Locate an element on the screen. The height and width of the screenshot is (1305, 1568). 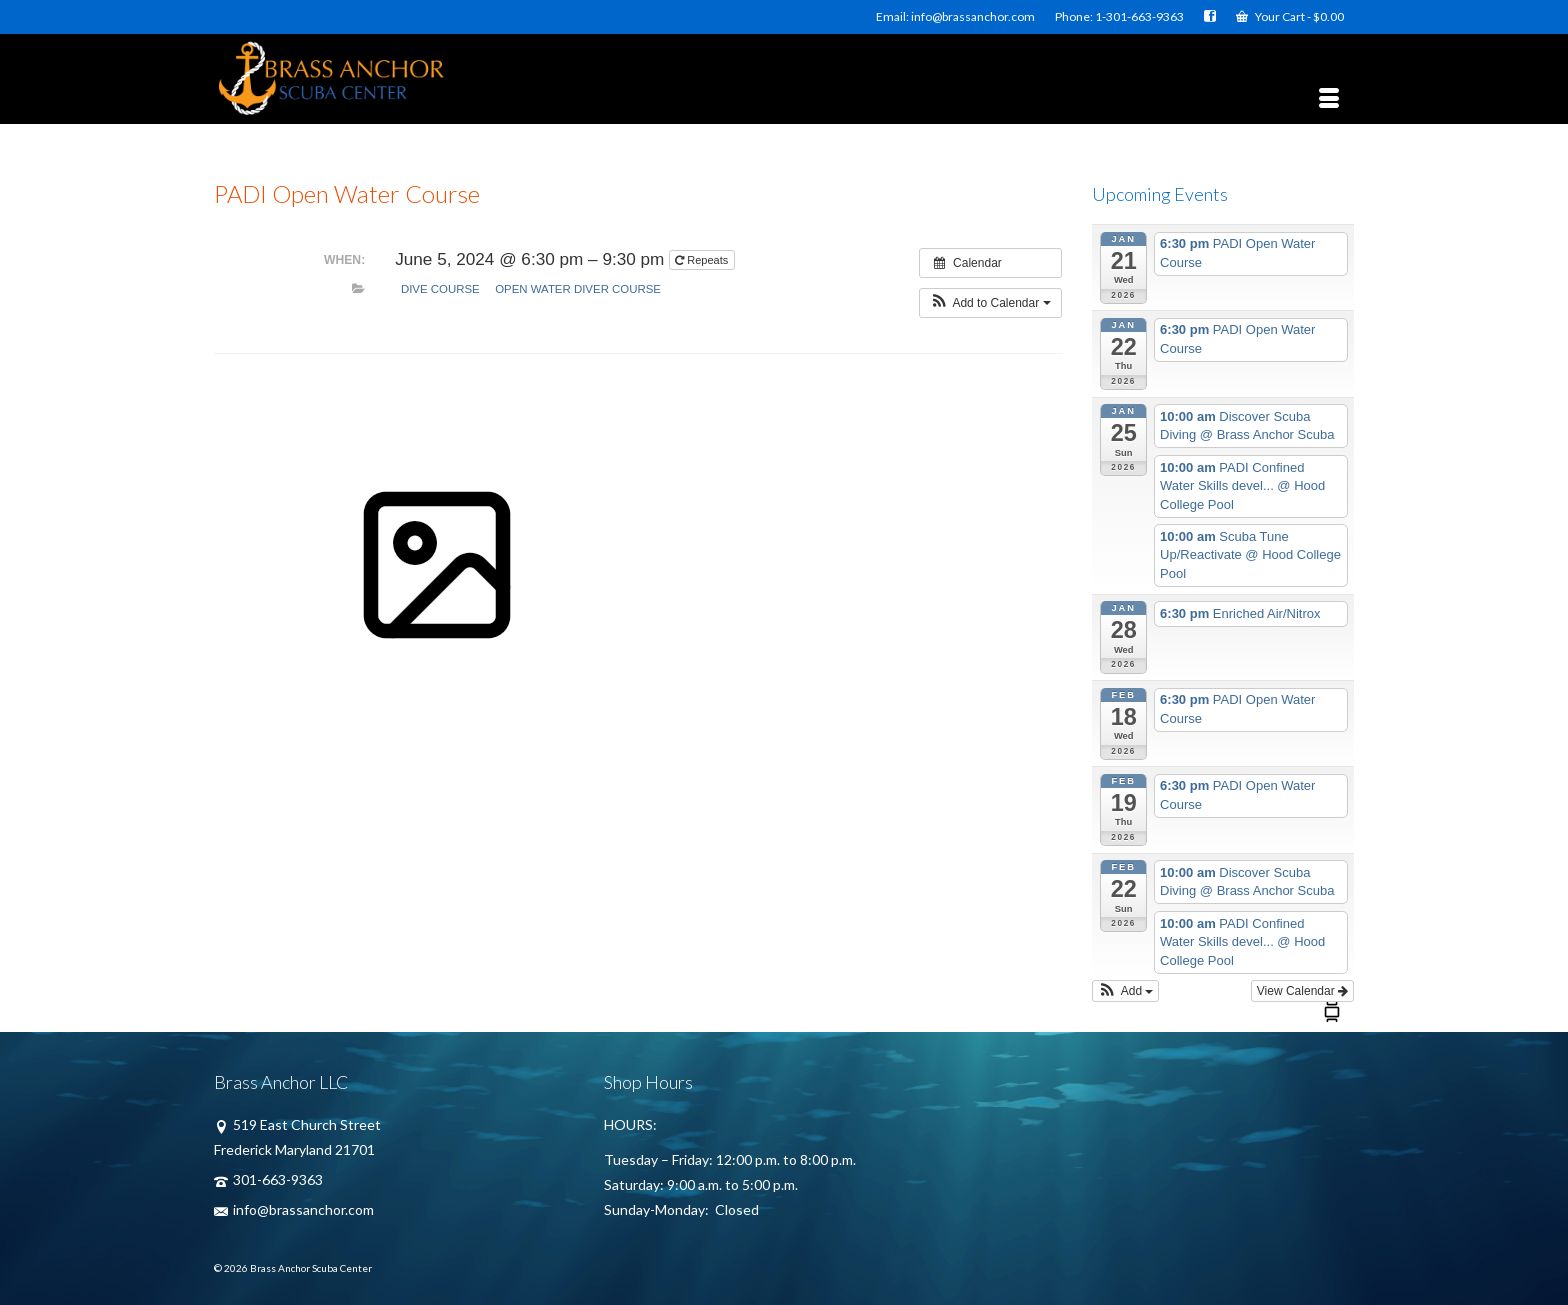
view or open an image file is located at coordinates (437, 565).